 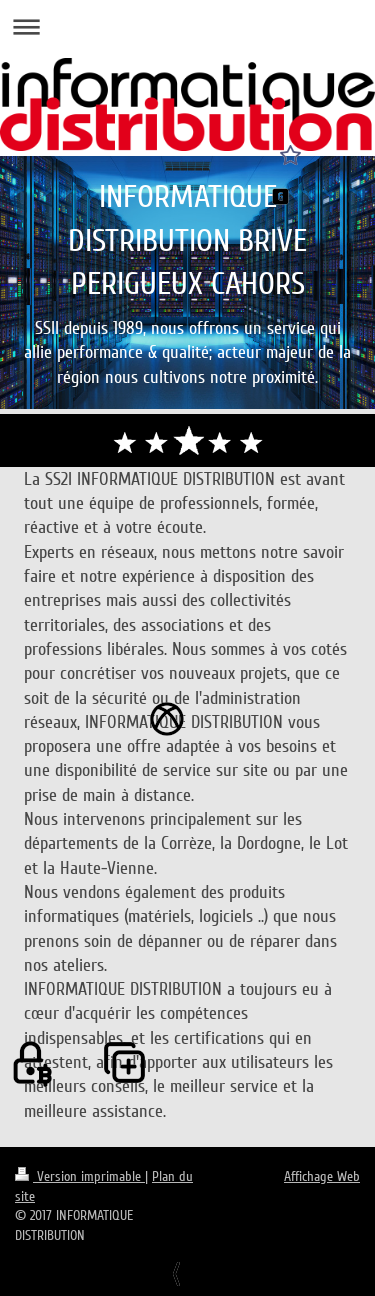 What do you see at coordinates (177, 1274) in the screenshot?
I see `navigate to the previous item or page` at bounding box center [177, 1274].